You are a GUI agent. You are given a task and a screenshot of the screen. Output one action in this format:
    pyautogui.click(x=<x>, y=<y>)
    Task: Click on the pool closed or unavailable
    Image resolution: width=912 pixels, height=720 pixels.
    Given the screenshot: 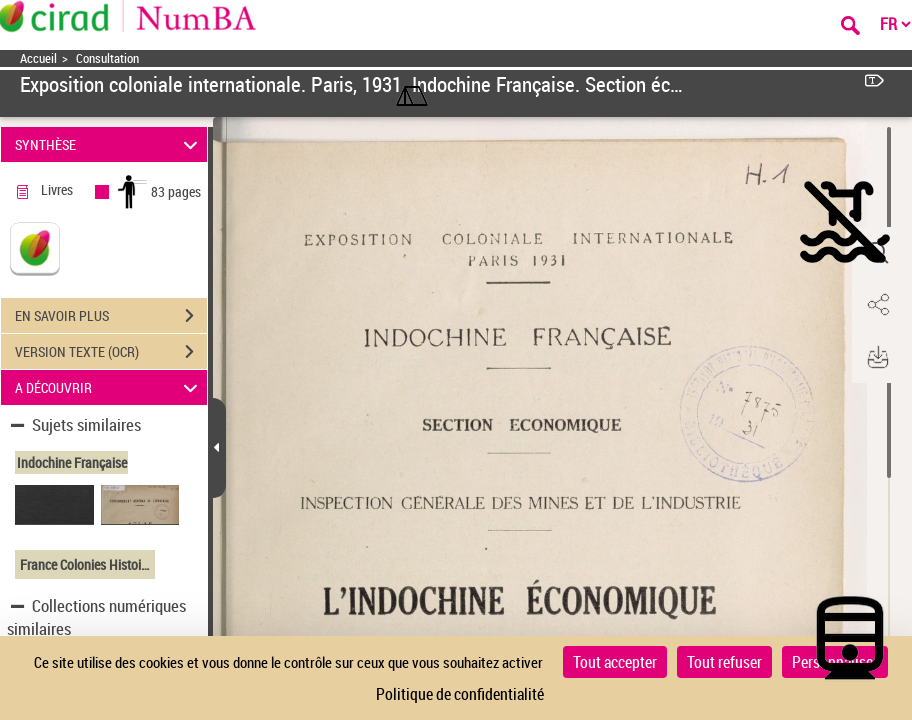 What is the action you would take?
    pyautogui.click(x=845, y=222)
    